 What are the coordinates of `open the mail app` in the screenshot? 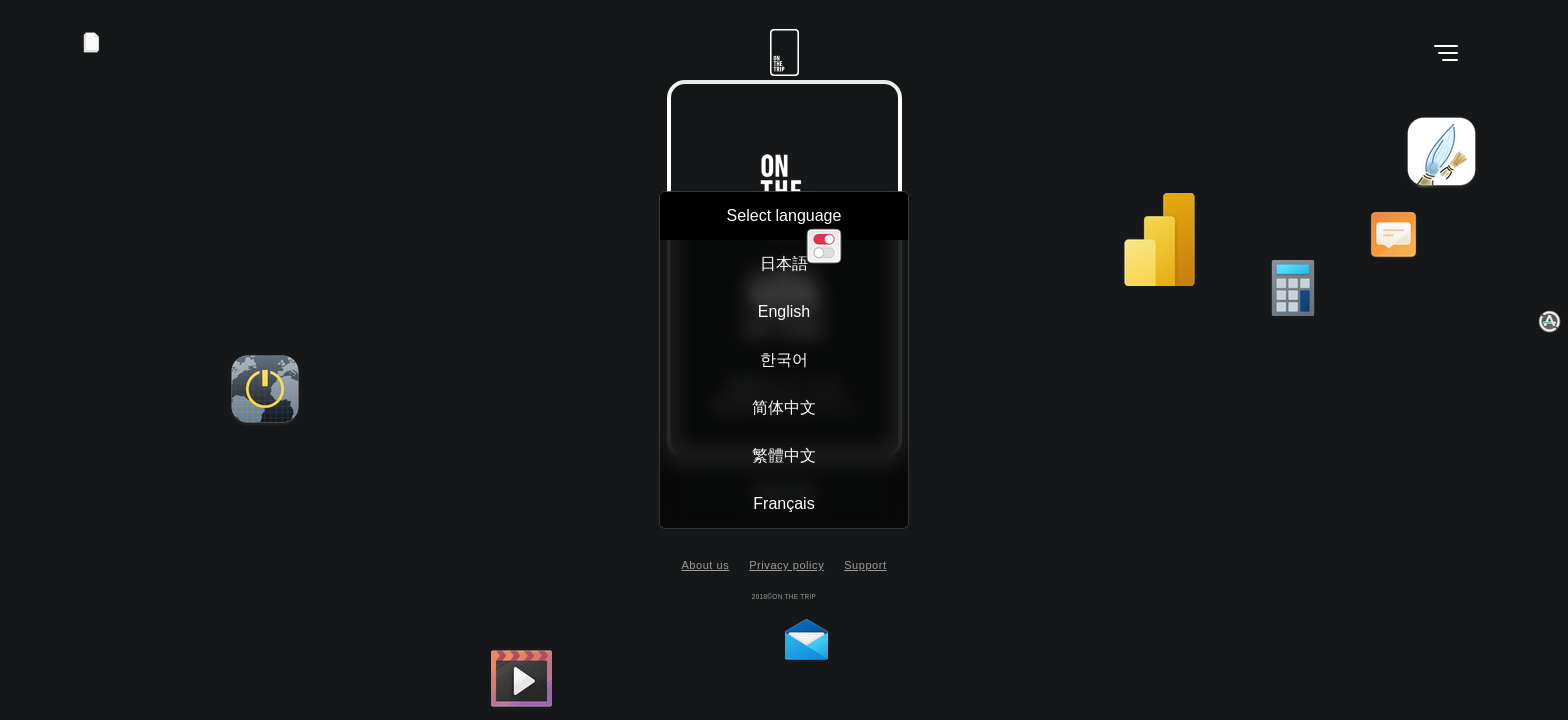 It's located at (806, 640).